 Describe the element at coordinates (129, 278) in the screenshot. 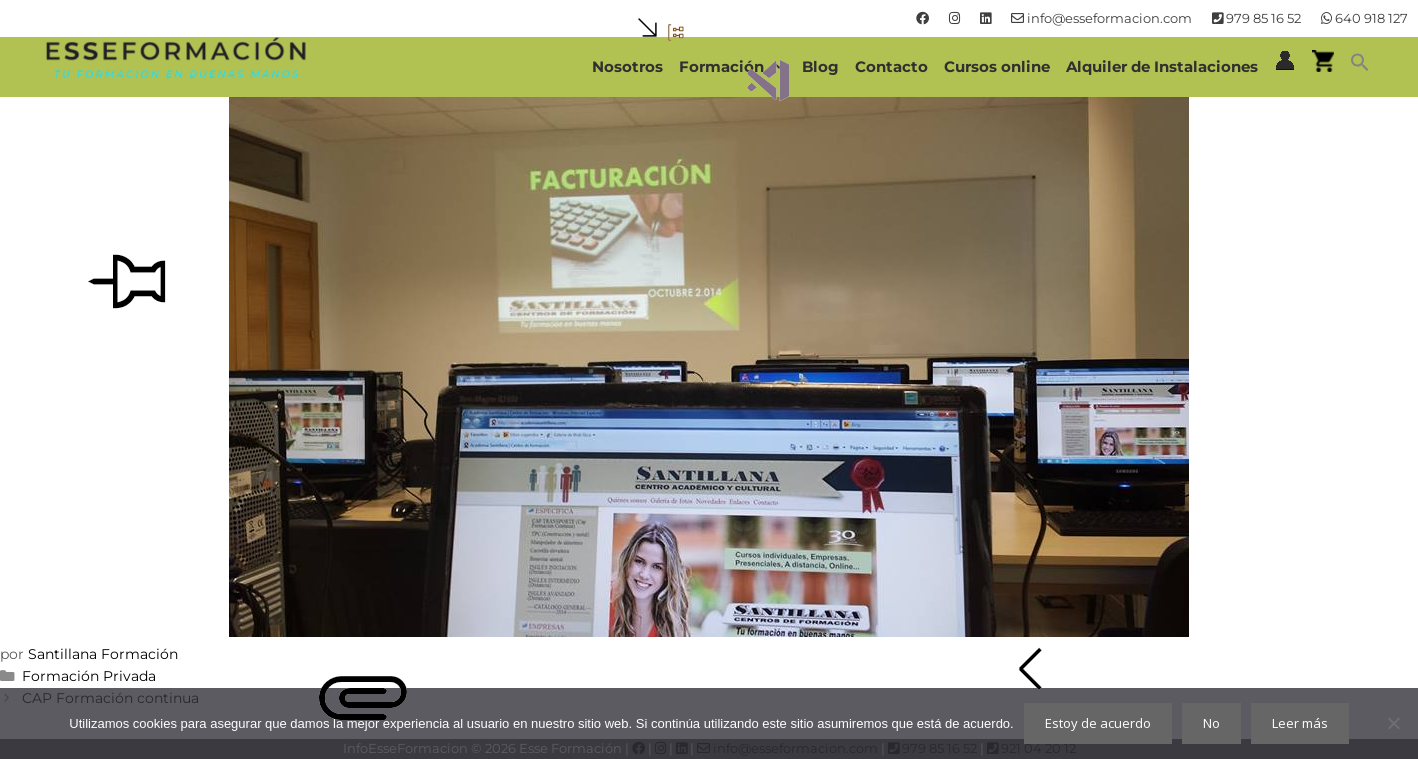

I see `pin an item to keep it visible` at that location.